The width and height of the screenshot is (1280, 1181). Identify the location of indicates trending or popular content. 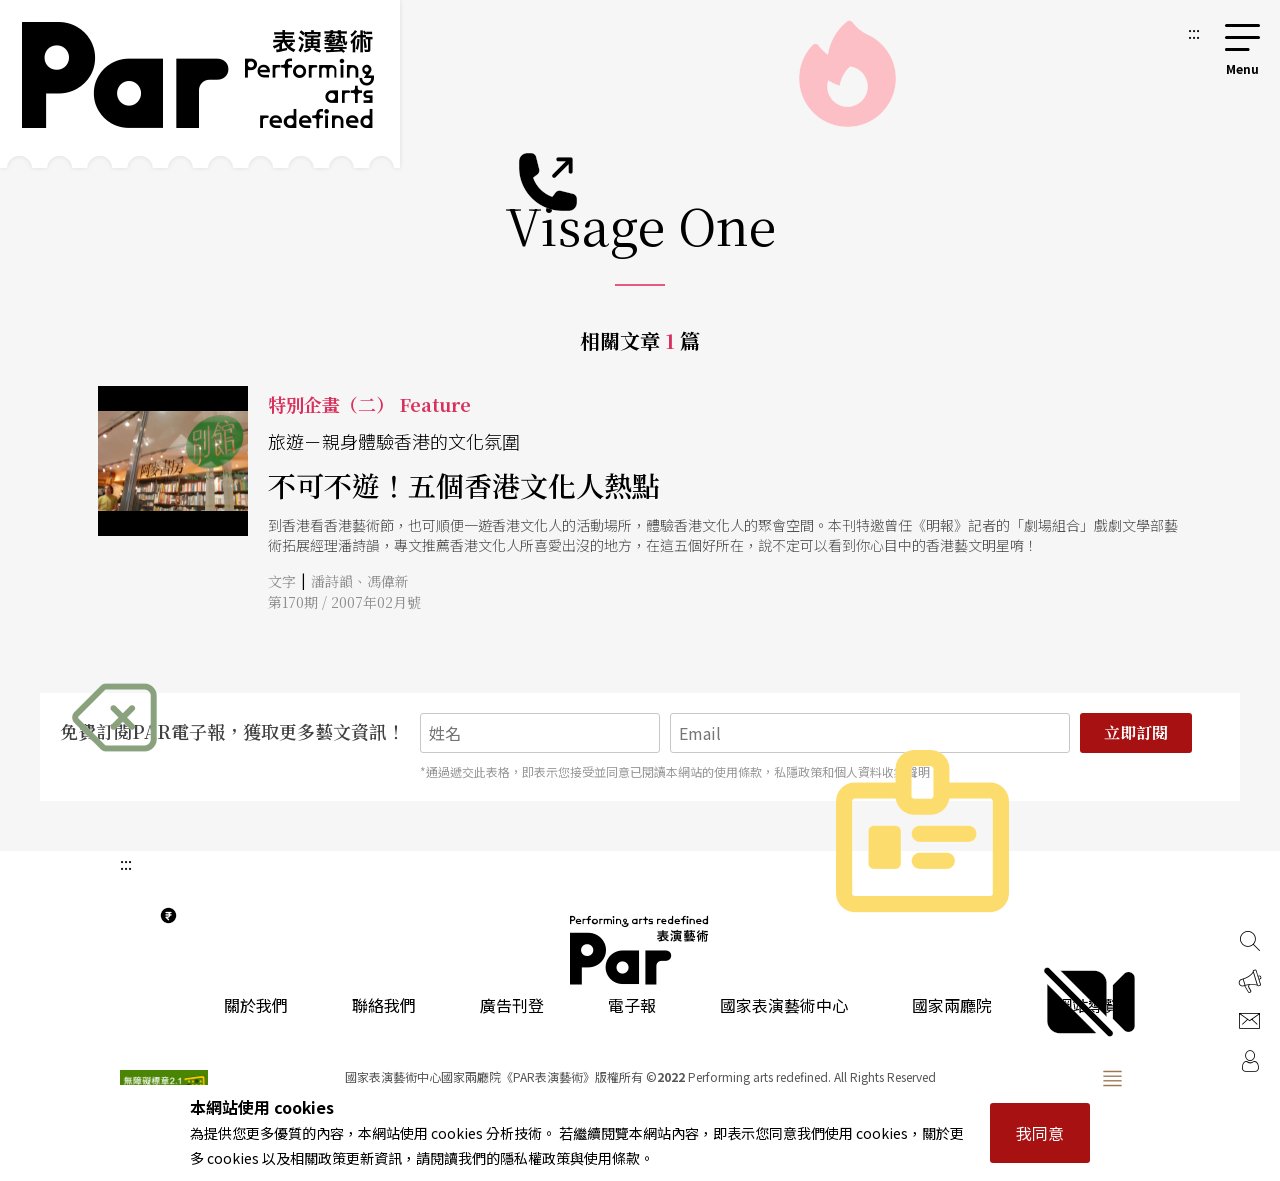
(847, 74).